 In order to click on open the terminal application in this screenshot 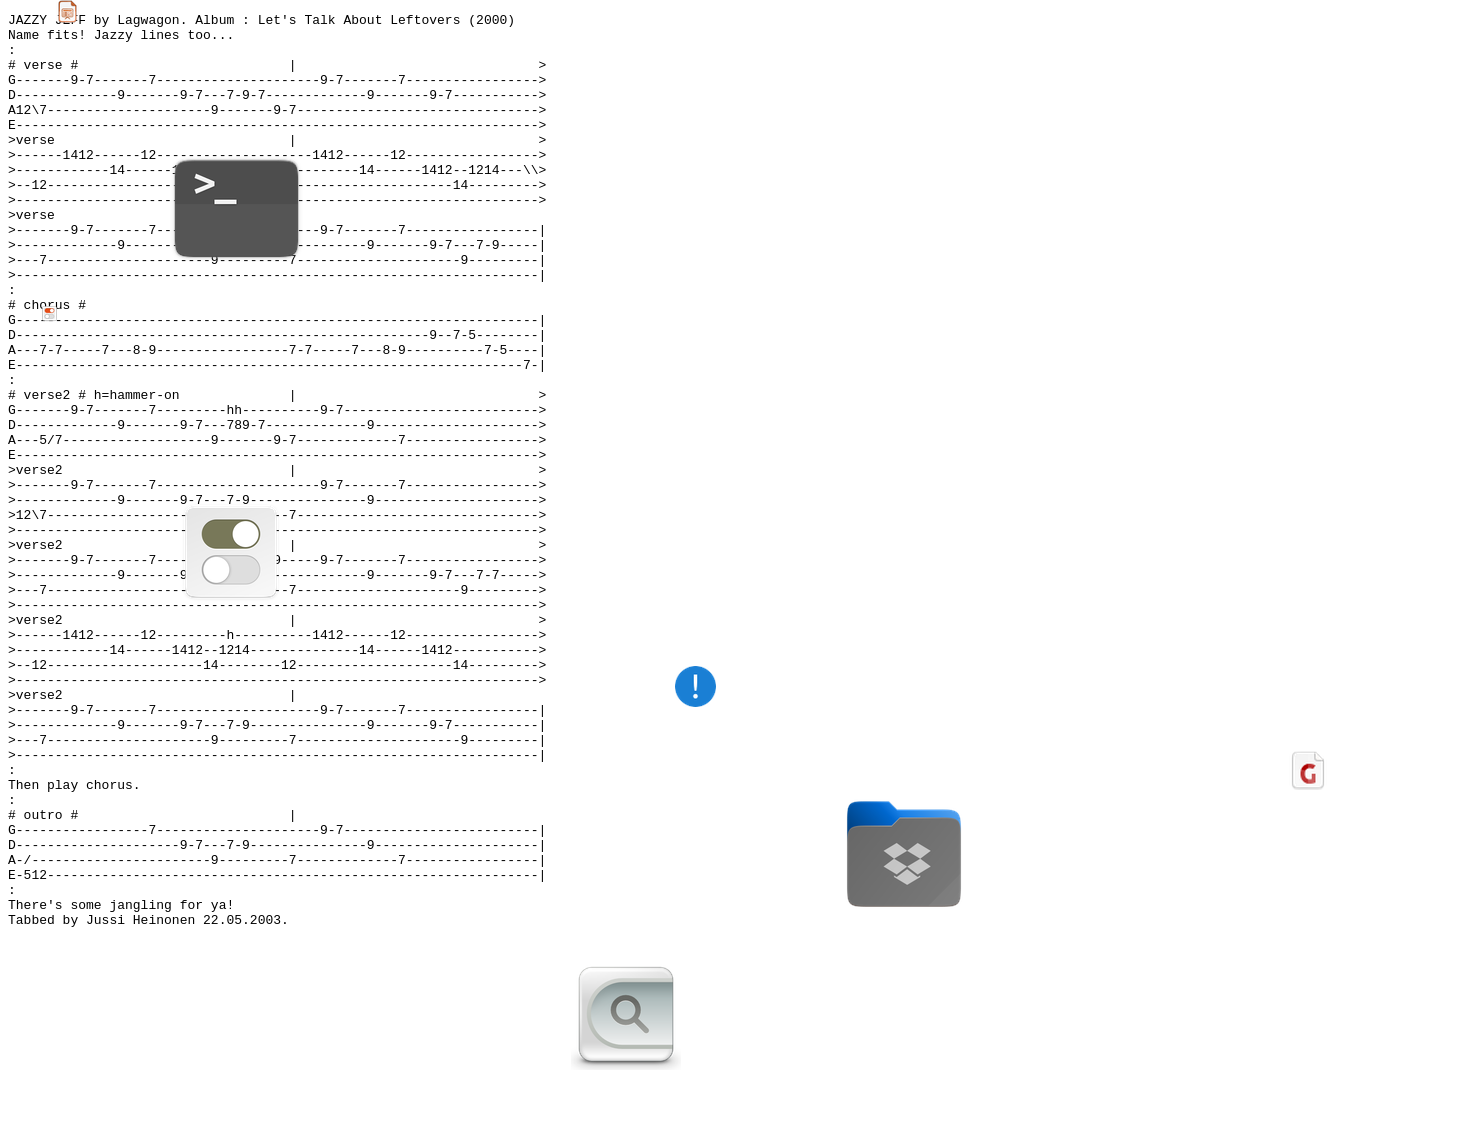, I will do `click(236, 208)`.